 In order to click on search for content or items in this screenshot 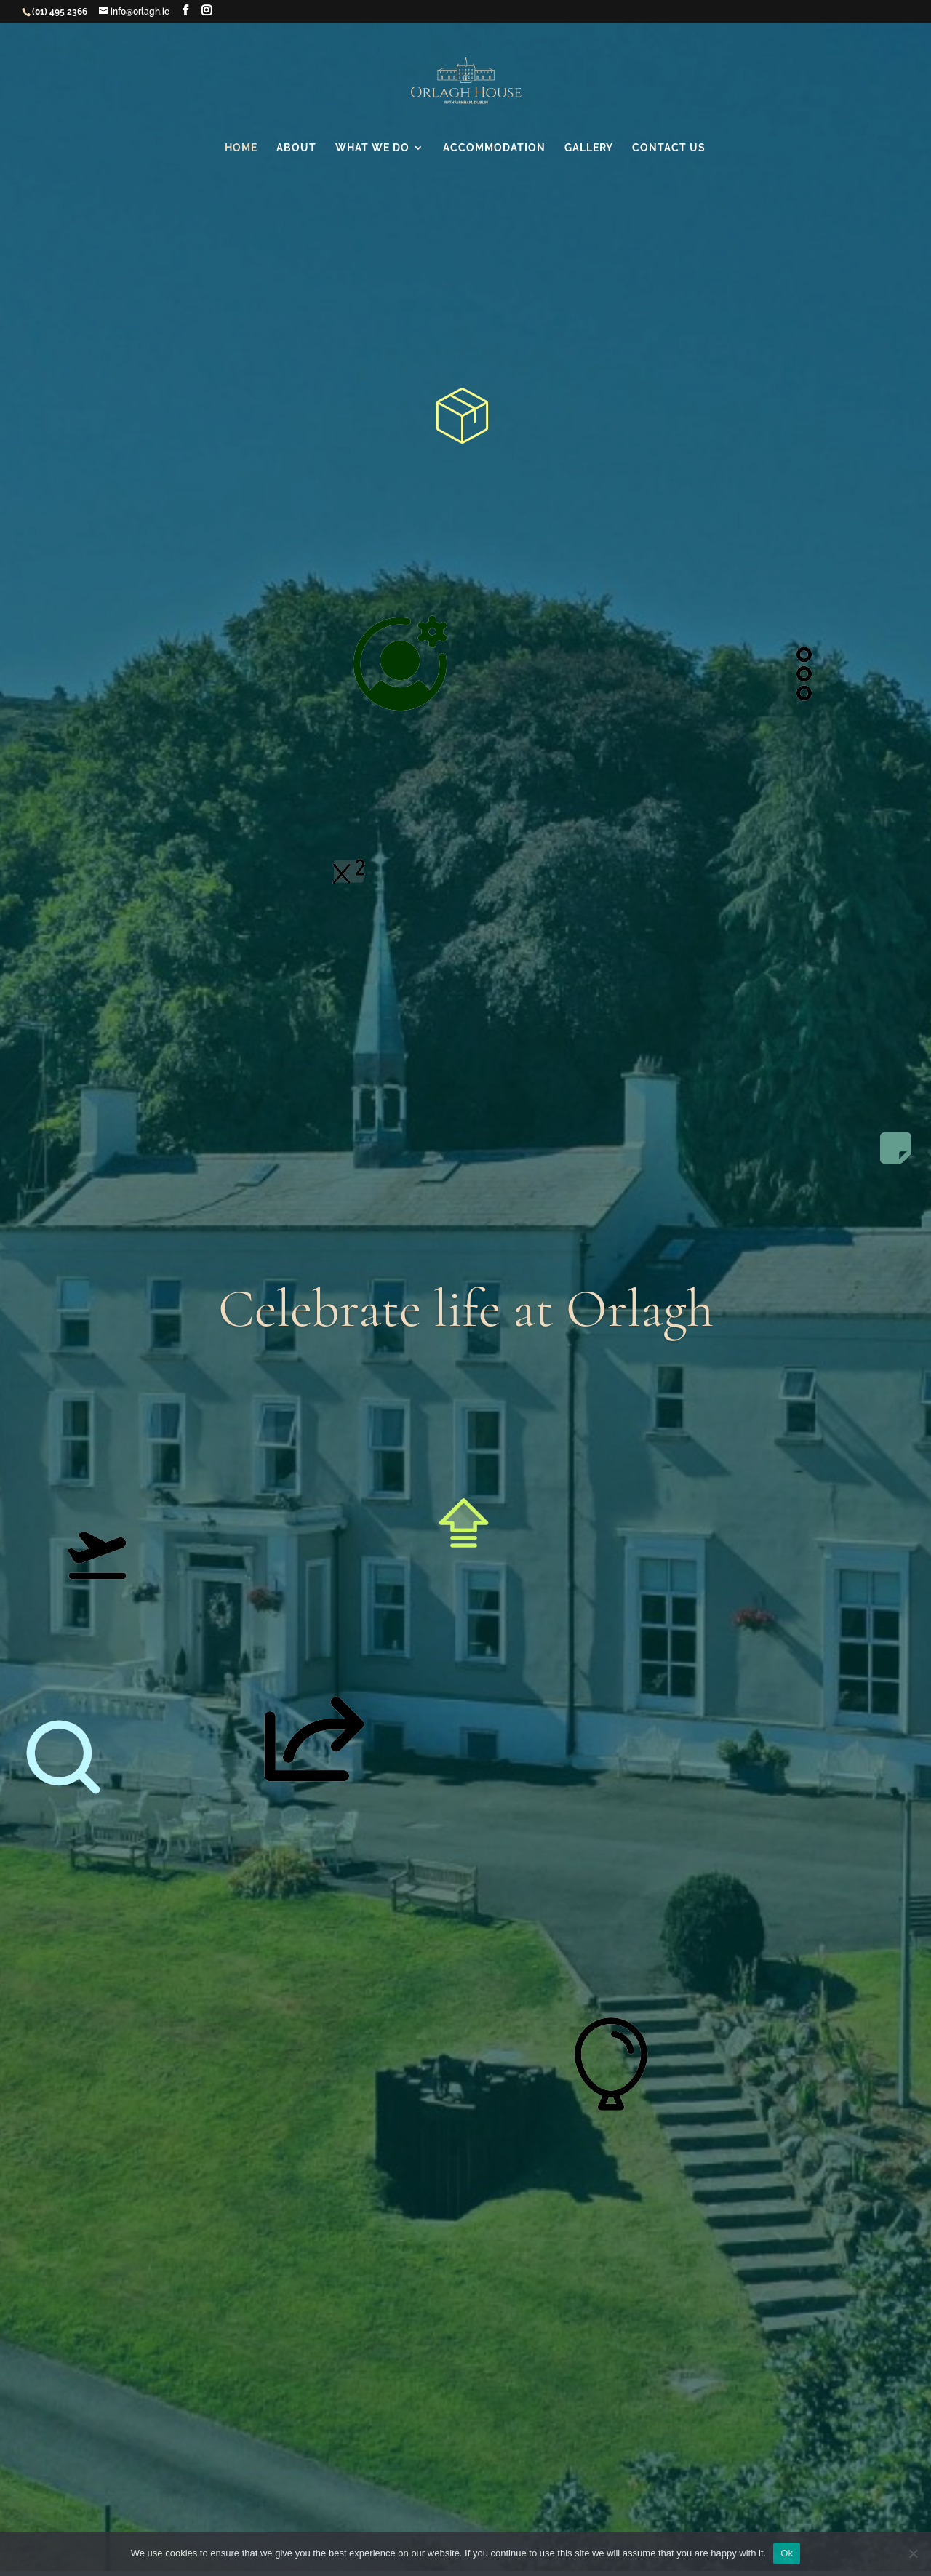, I will do `click(63, 1757)`.